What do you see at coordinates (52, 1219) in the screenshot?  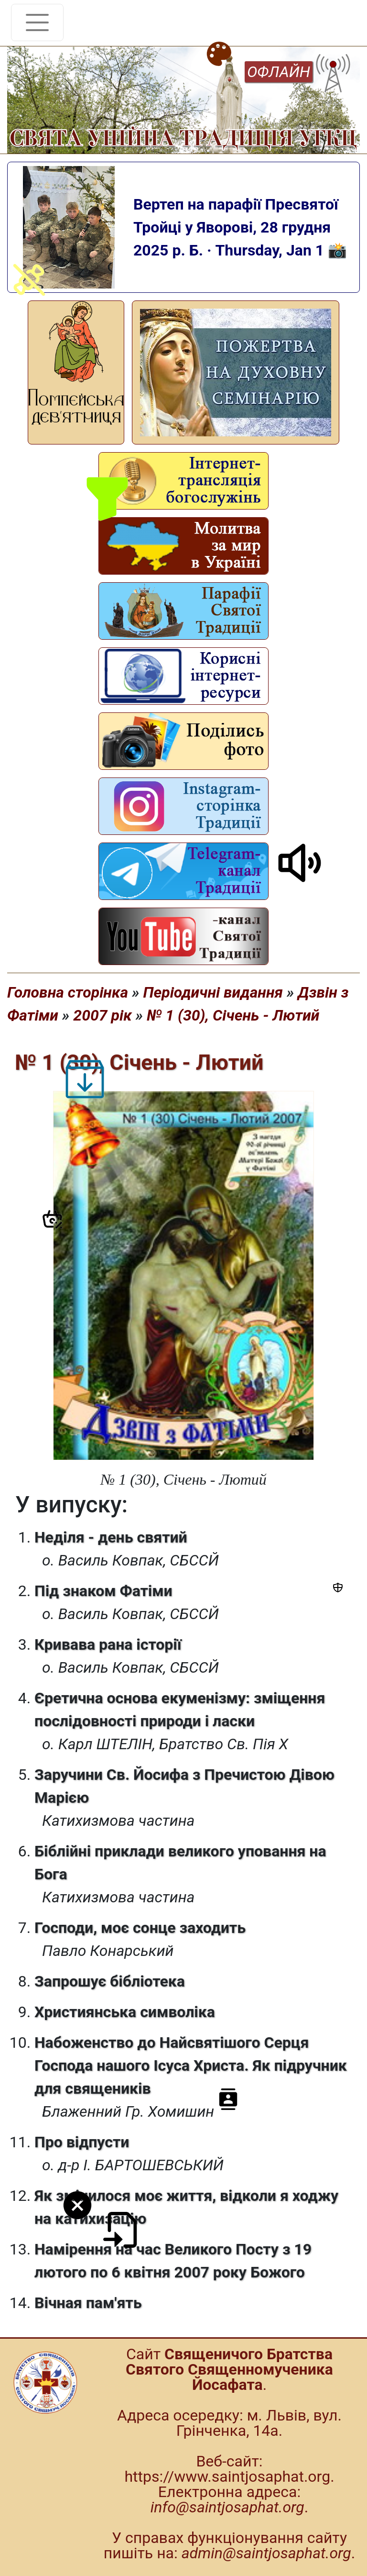 I see `view discounted items in your basket` at bounding box center [52, 1219].